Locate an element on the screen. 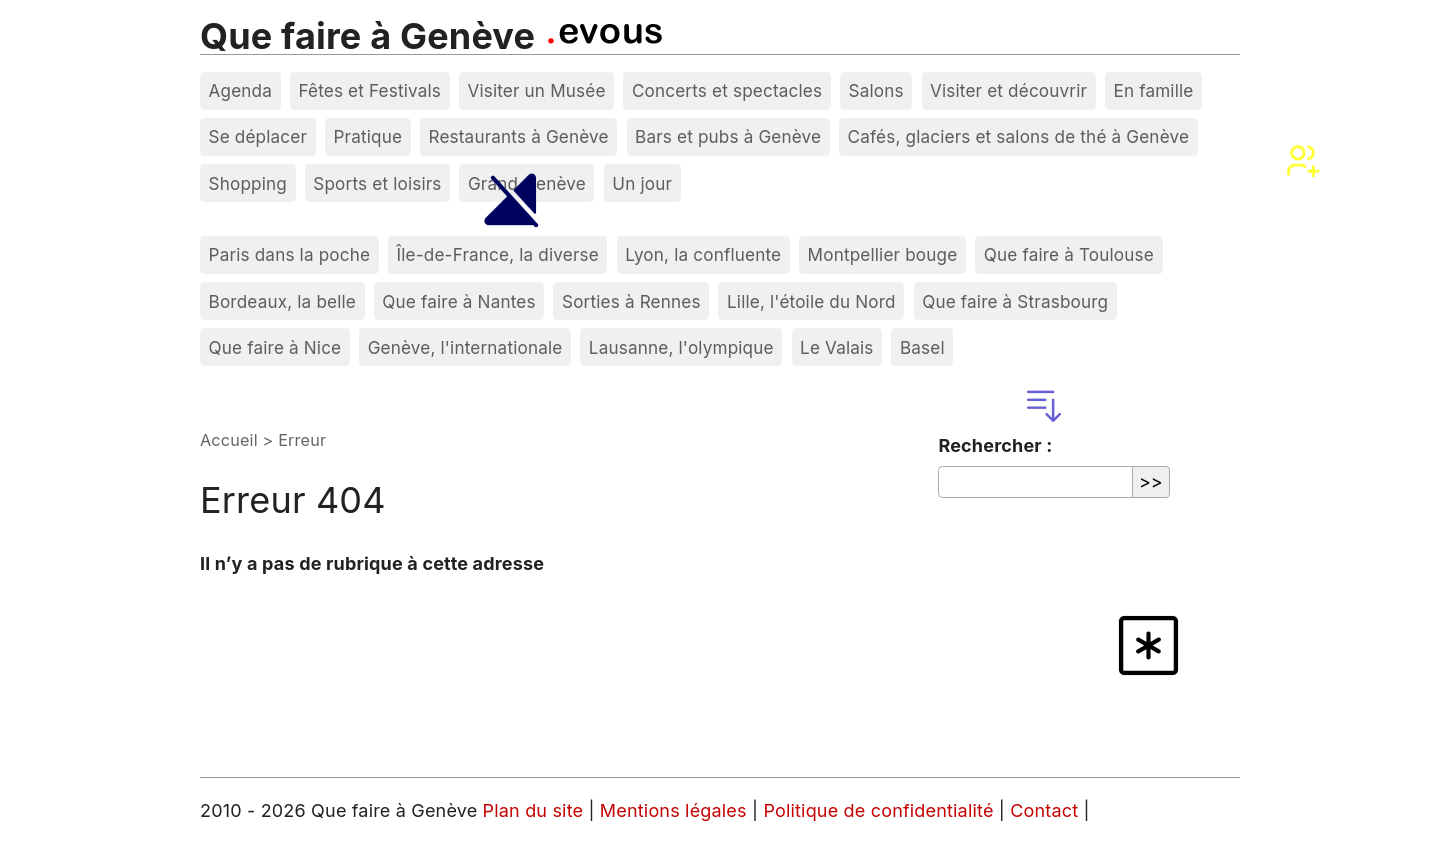  no cellular signal available is located at coordinates (514, 201).